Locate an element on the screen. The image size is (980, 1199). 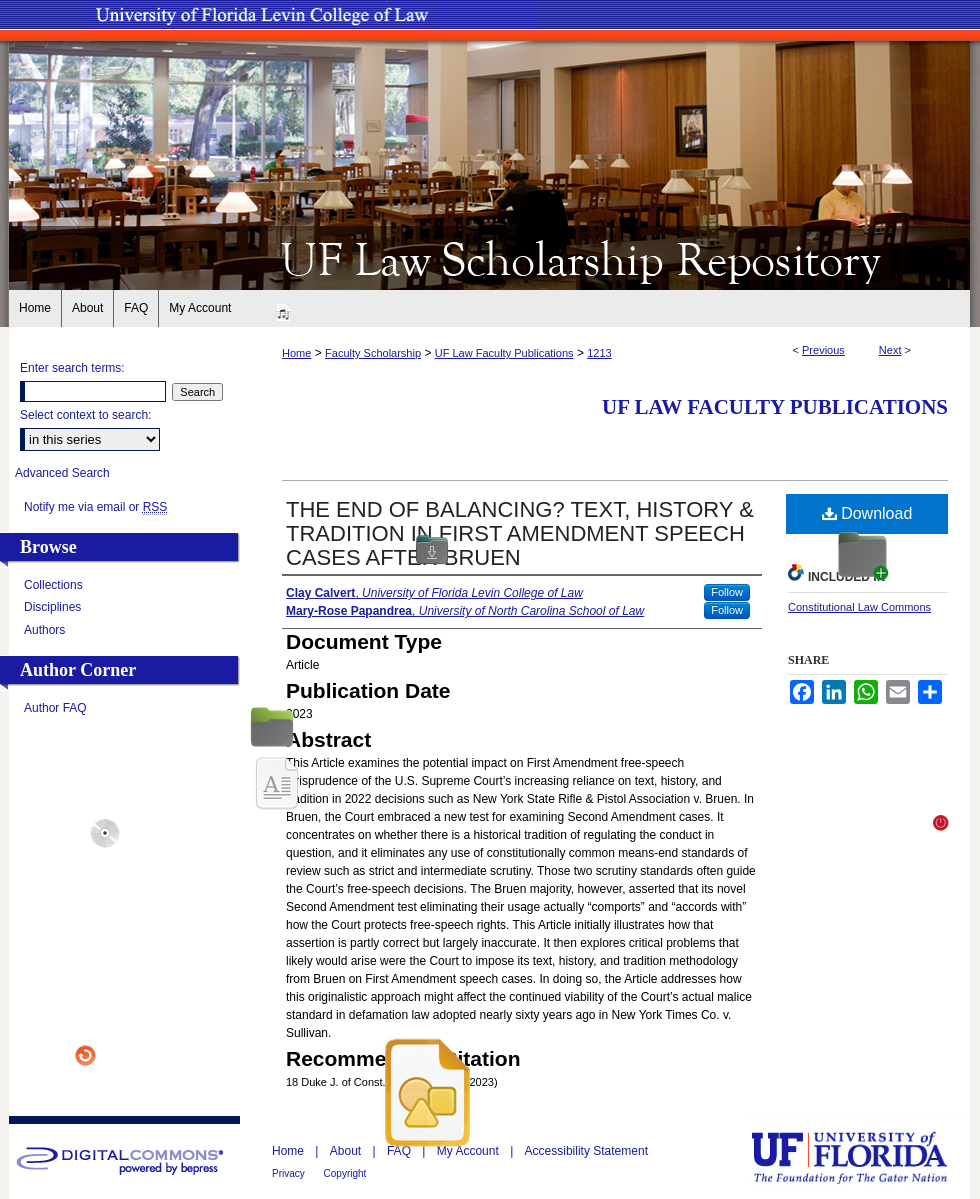
drop files here to move them into this folder is located at coordinates (272, 727).